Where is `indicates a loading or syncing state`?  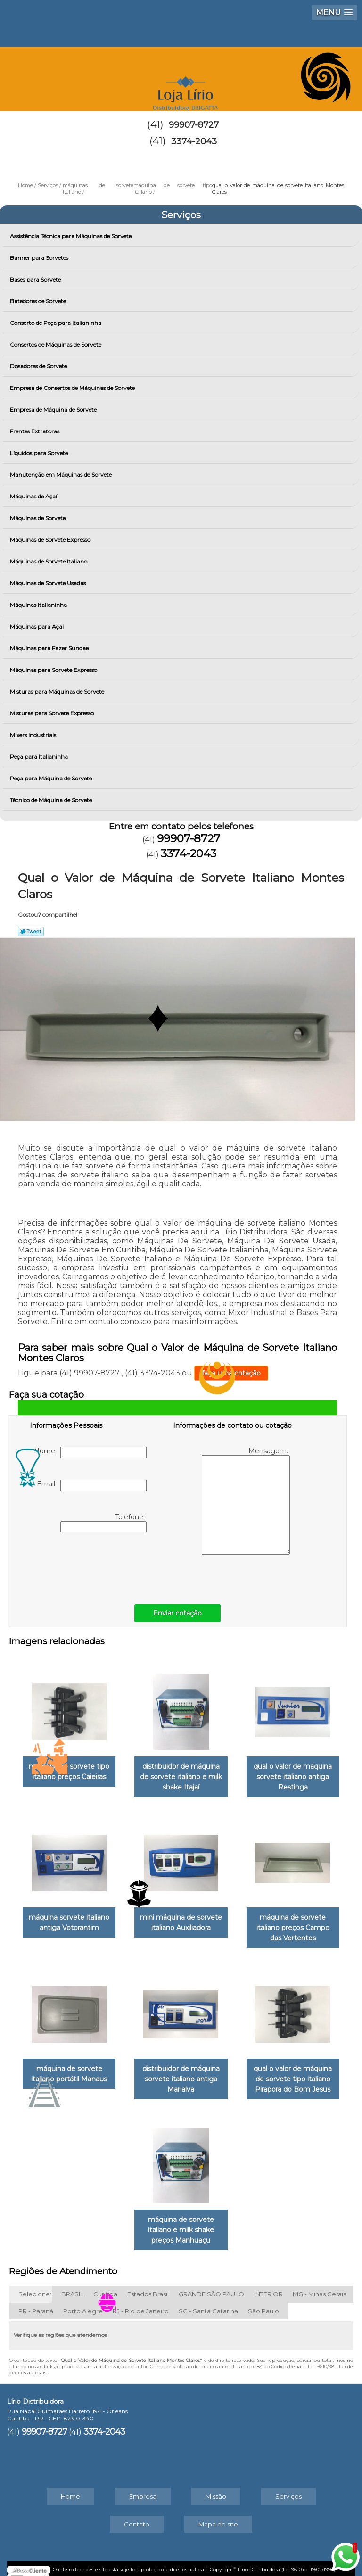 indicates a loading or syncing state is located at coordinates (217, 1377).